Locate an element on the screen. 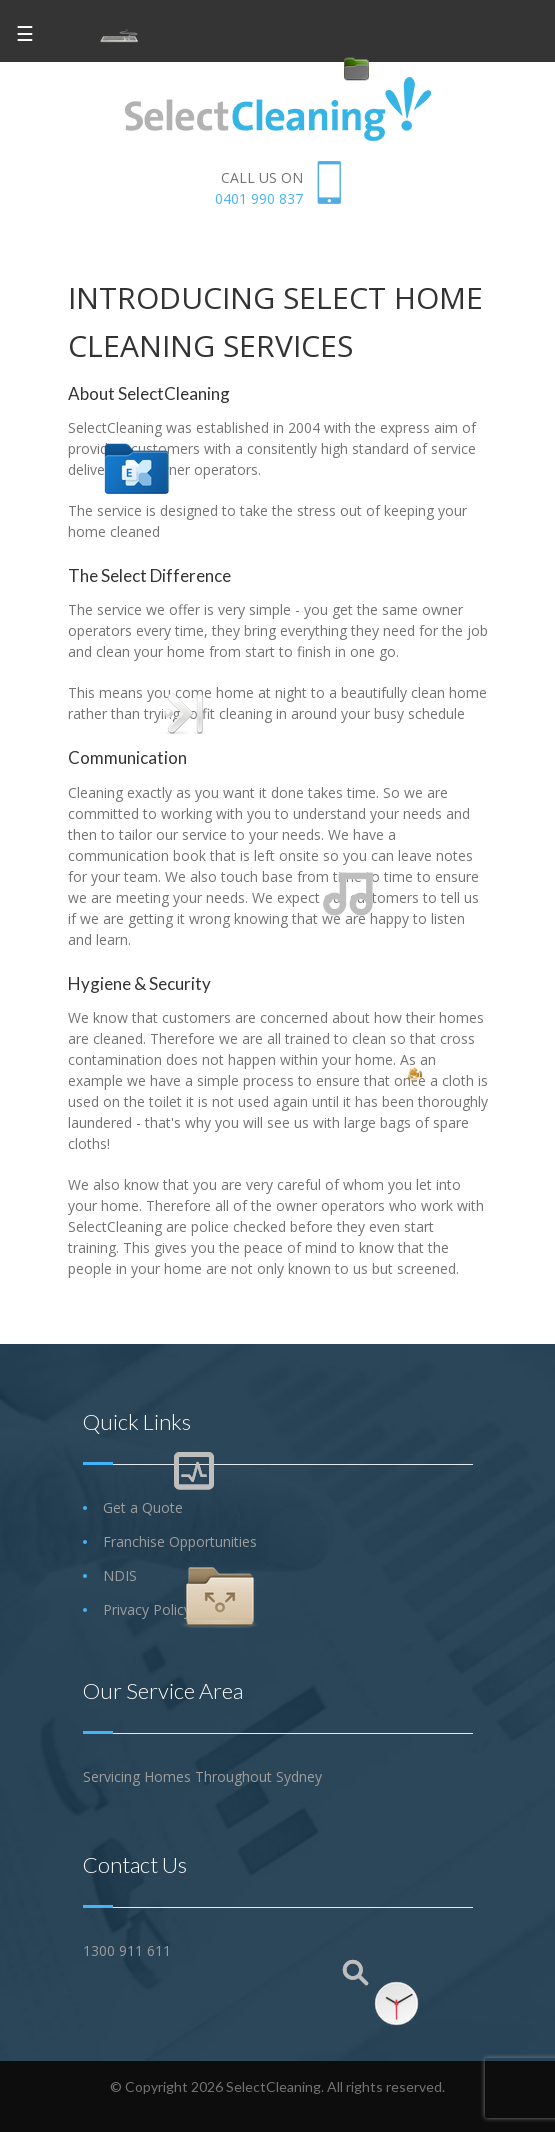 Image resolution: width=555 pixels, height=2132 pixels. open system monitor to view resource usage is located at coordinates (194, 1472).